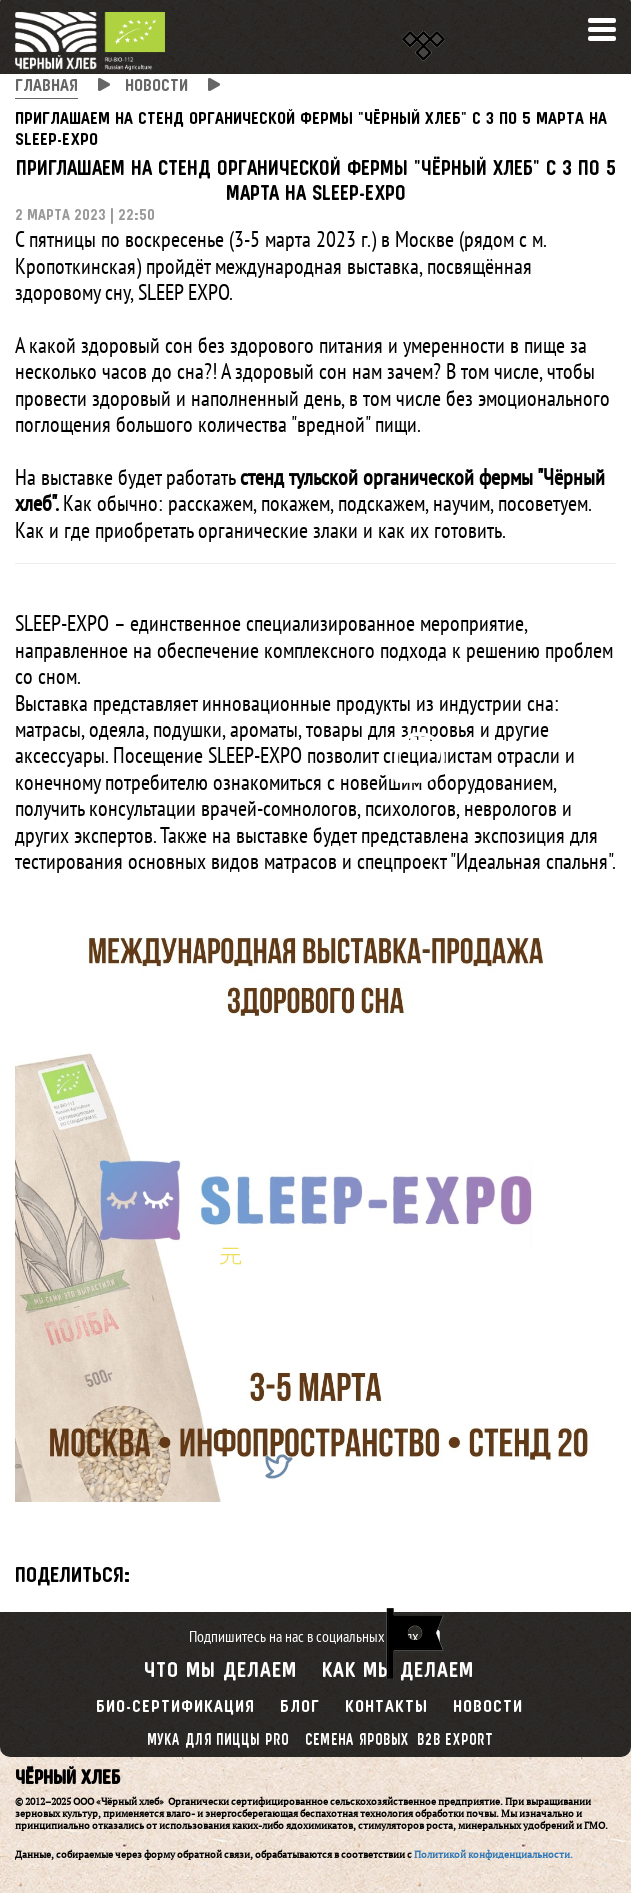 This screenshot has width=631, height=1893. Describe the element at coordinates (423, 44) in the screenshot. I see `open tidal music streaming app` at that location.